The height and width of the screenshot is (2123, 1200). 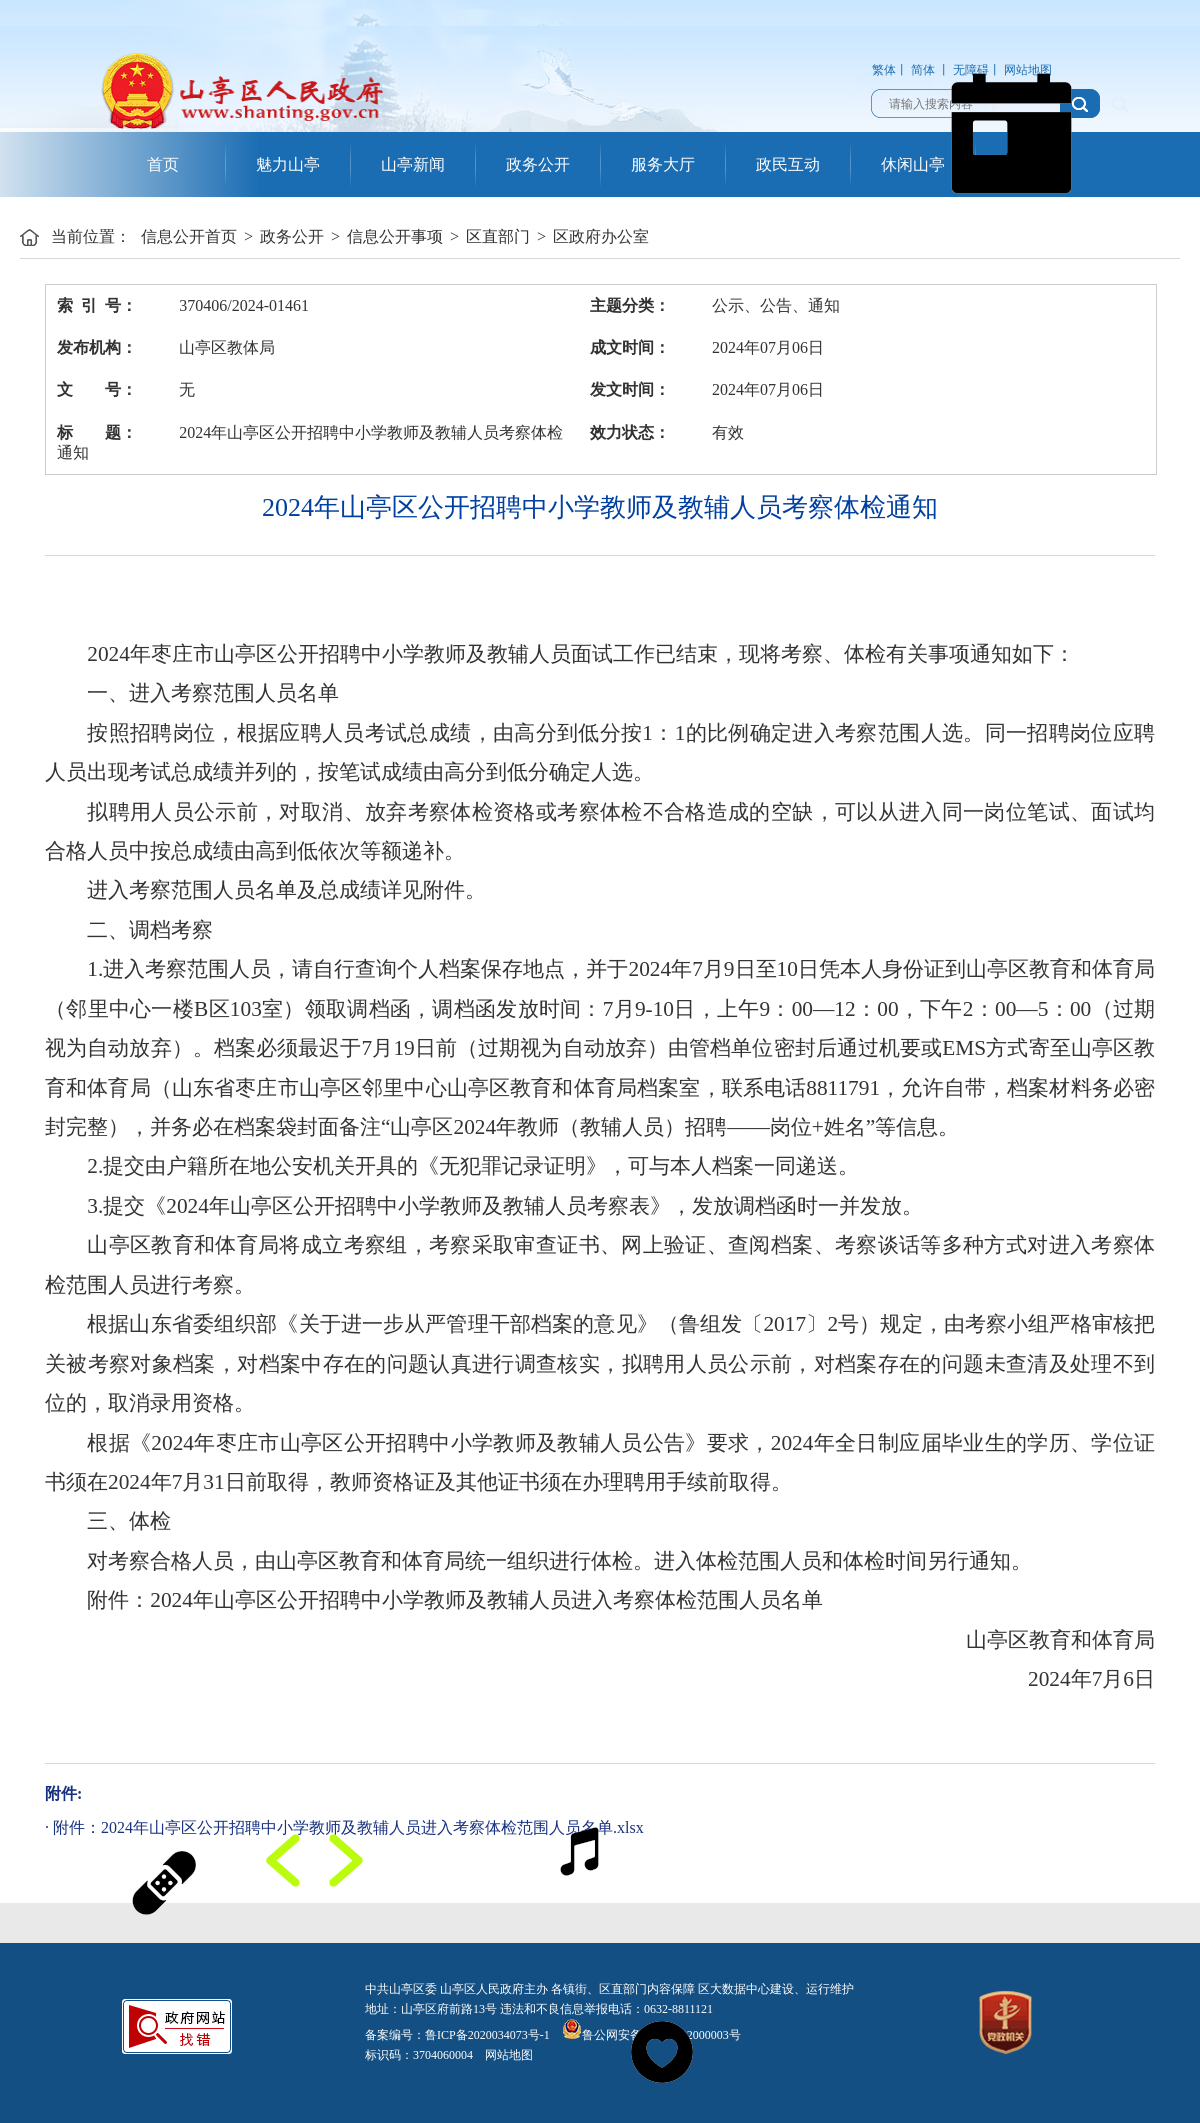 I want to click on access first aid or medical help, so click(x=164, y=1883).